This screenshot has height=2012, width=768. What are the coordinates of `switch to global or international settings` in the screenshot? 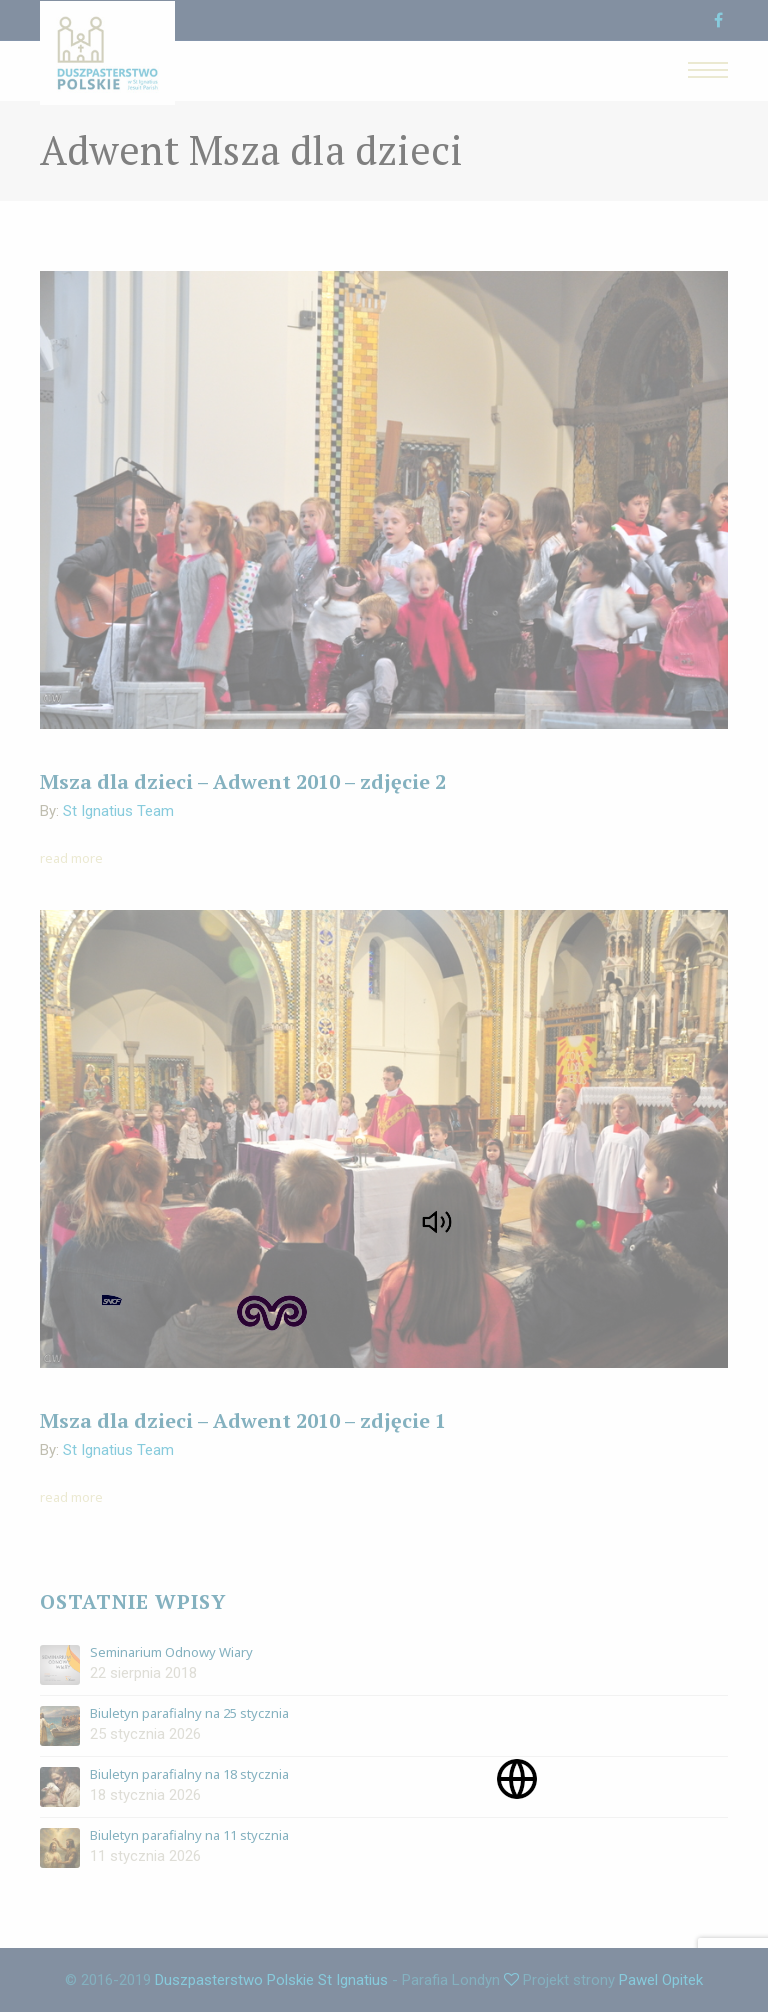 It's located at (517, 1779).